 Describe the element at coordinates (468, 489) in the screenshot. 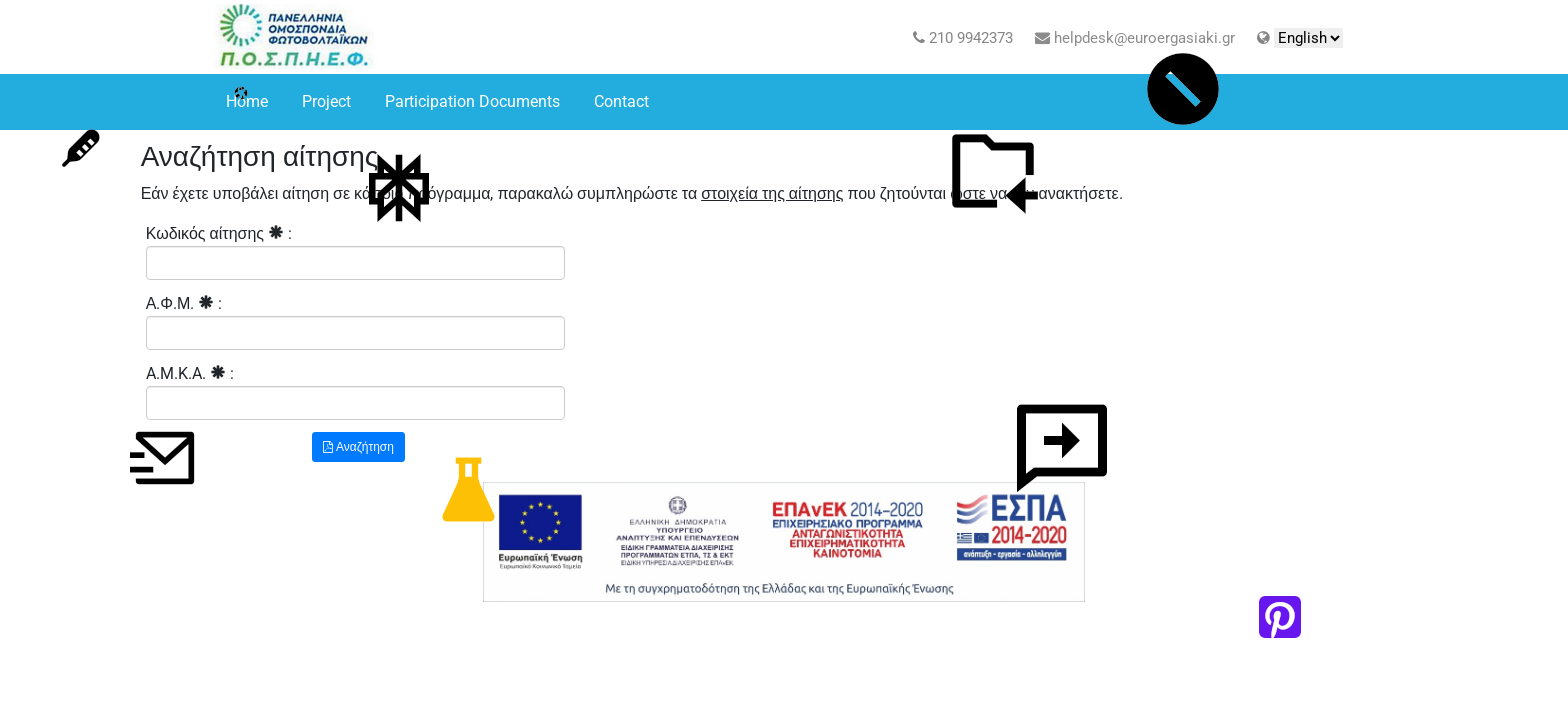

I see `access laboratory or science features` at that location.